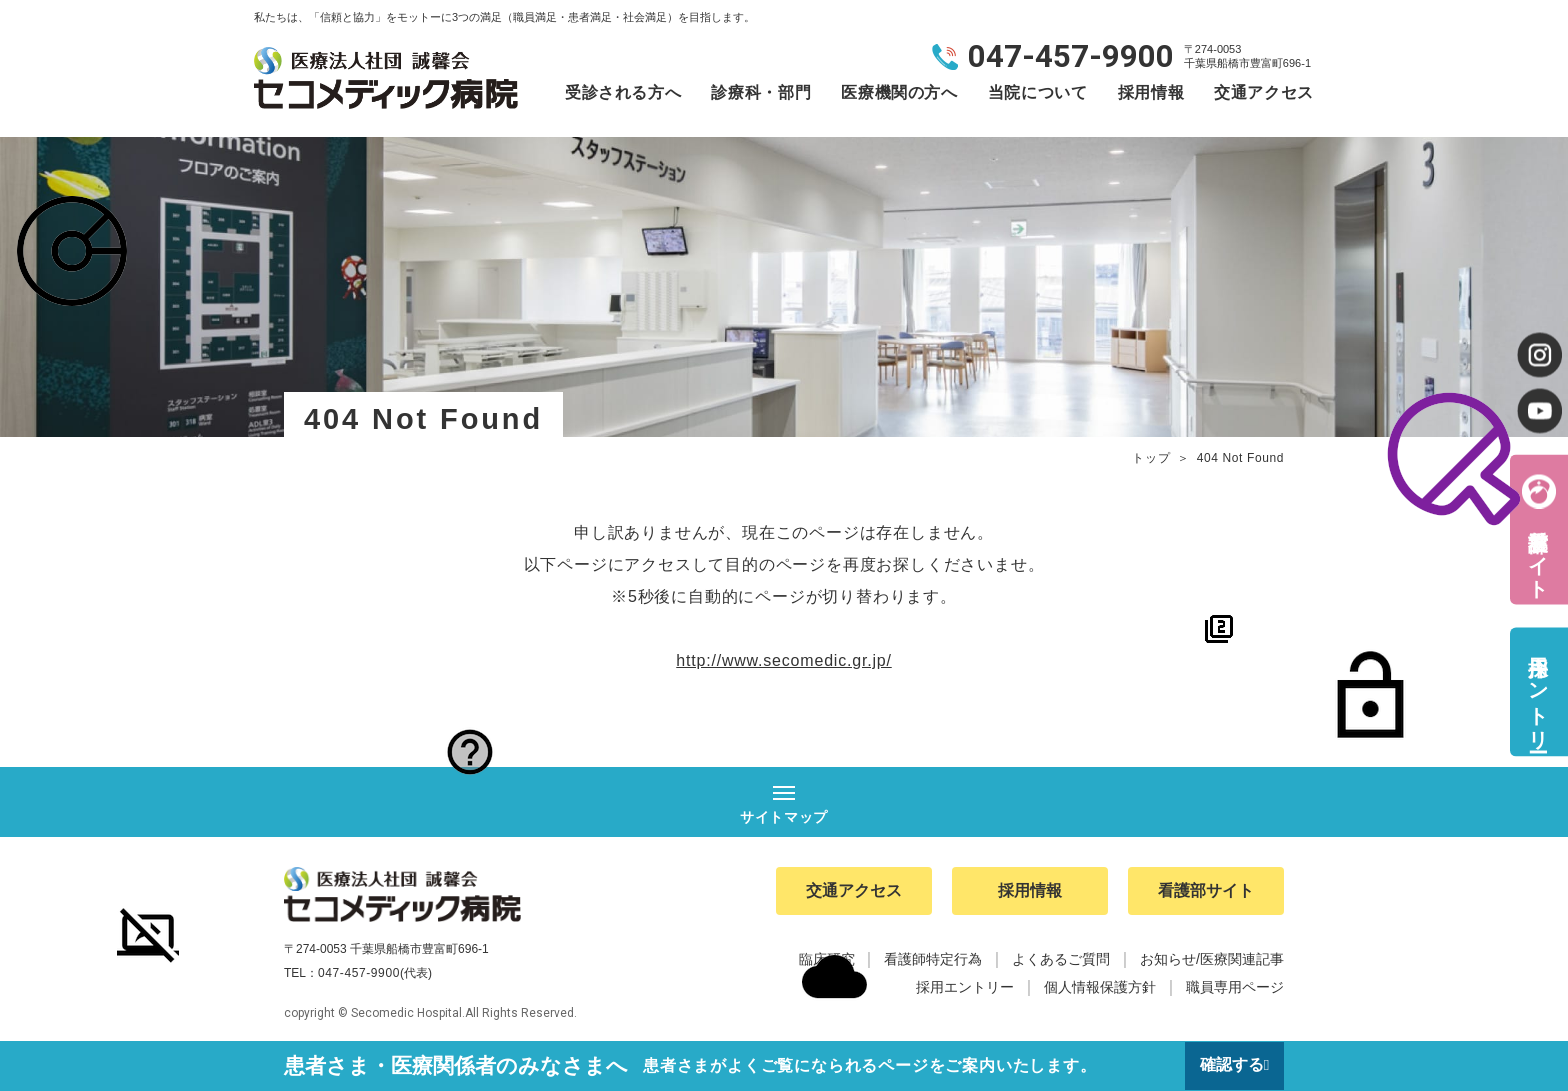  What do you see at coordinates (72, 251) in the screenshot?
I see `play or access audio/music files` at bounding box center [72, 251].